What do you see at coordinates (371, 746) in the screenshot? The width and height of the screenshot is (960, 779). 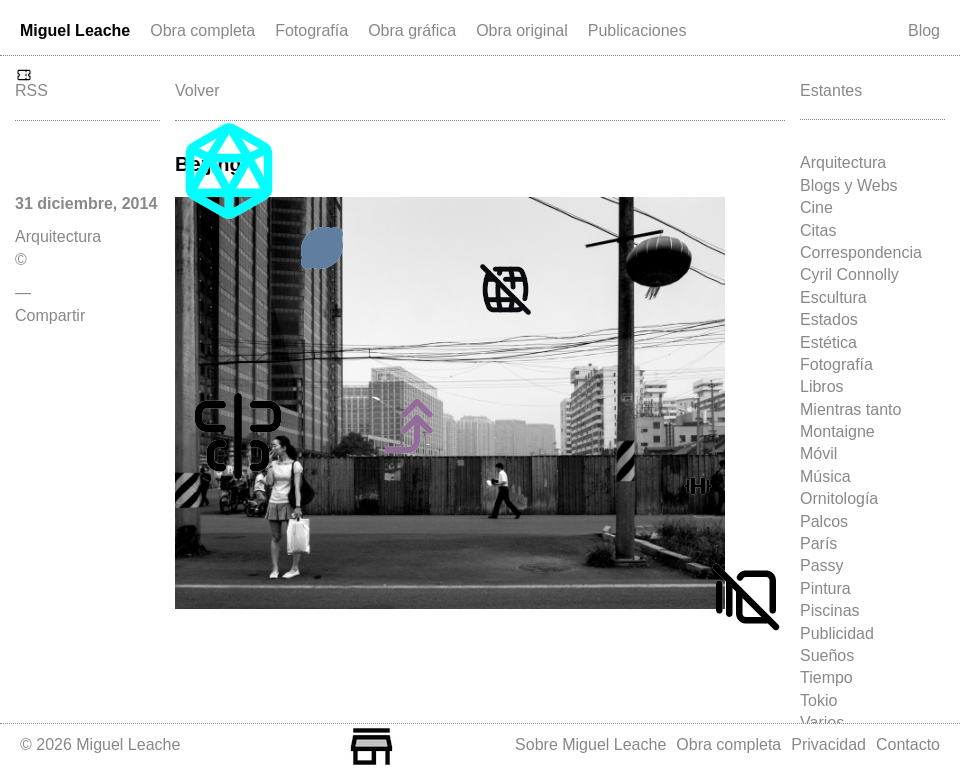 I see `access the store or marketplace` at bounding box center [371, 746].